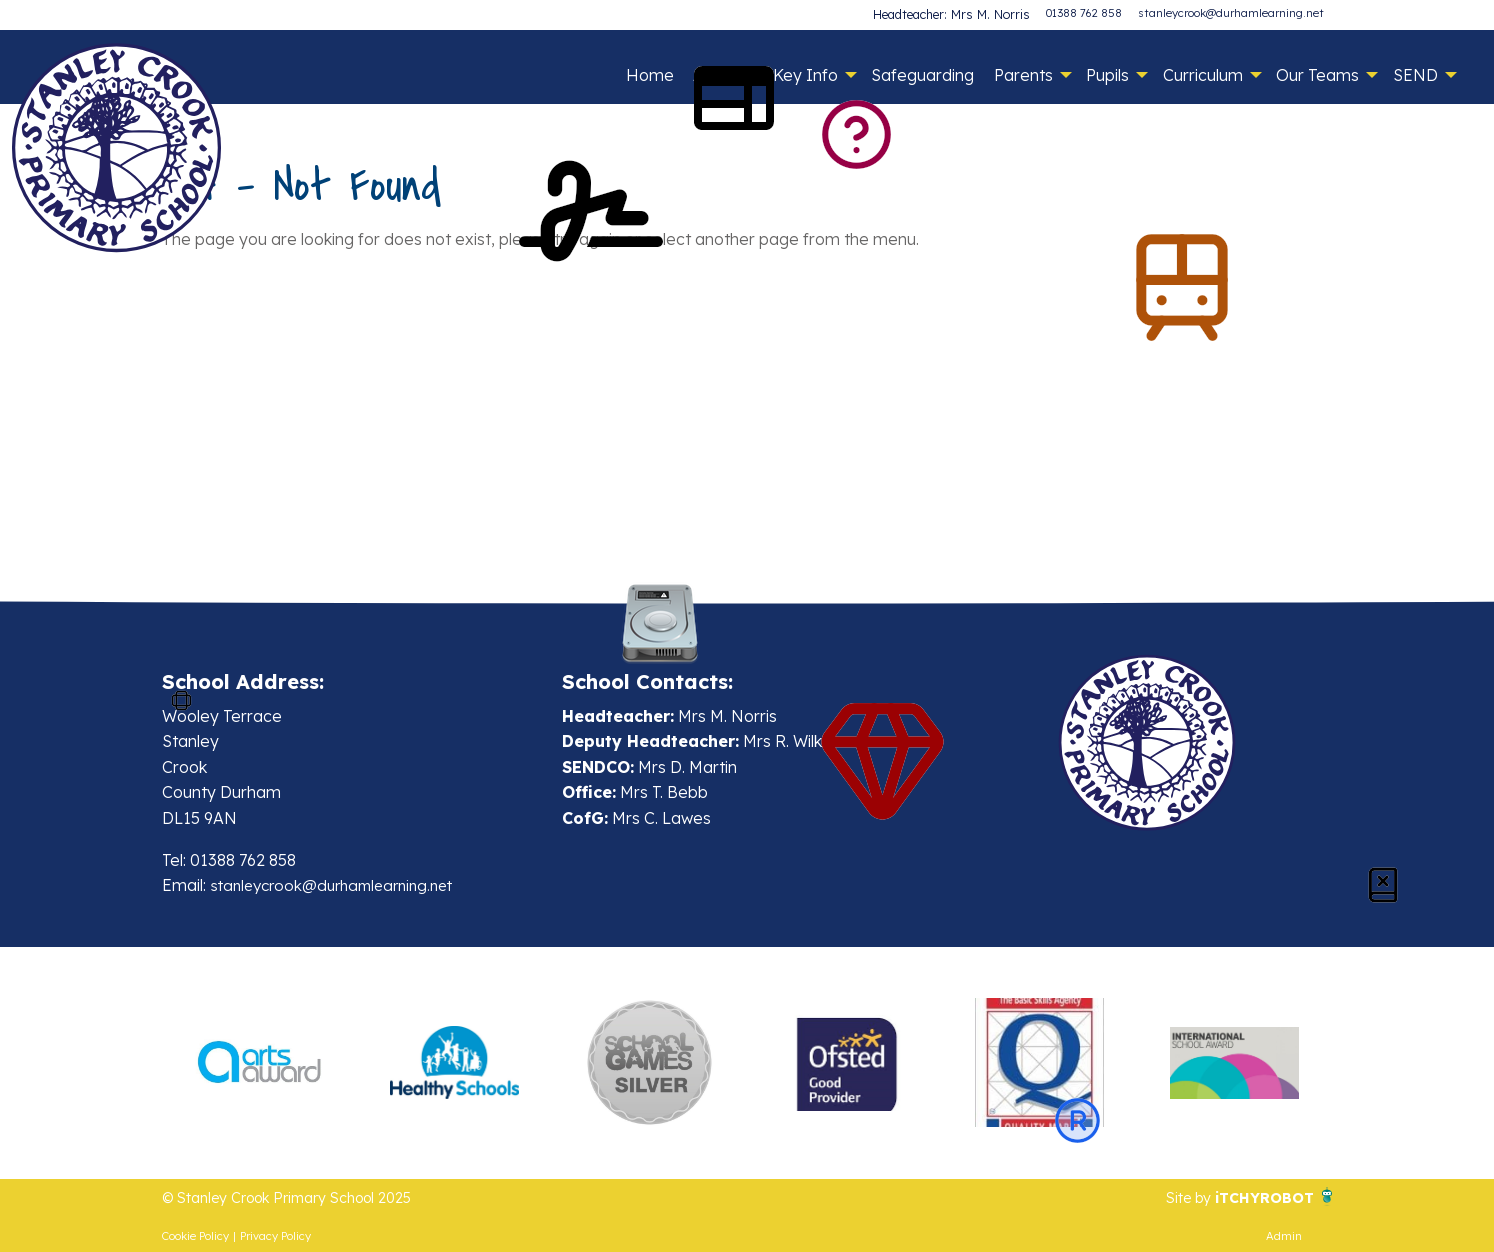  I want to click on indicates premium or pro membership status, so click(882, 758).